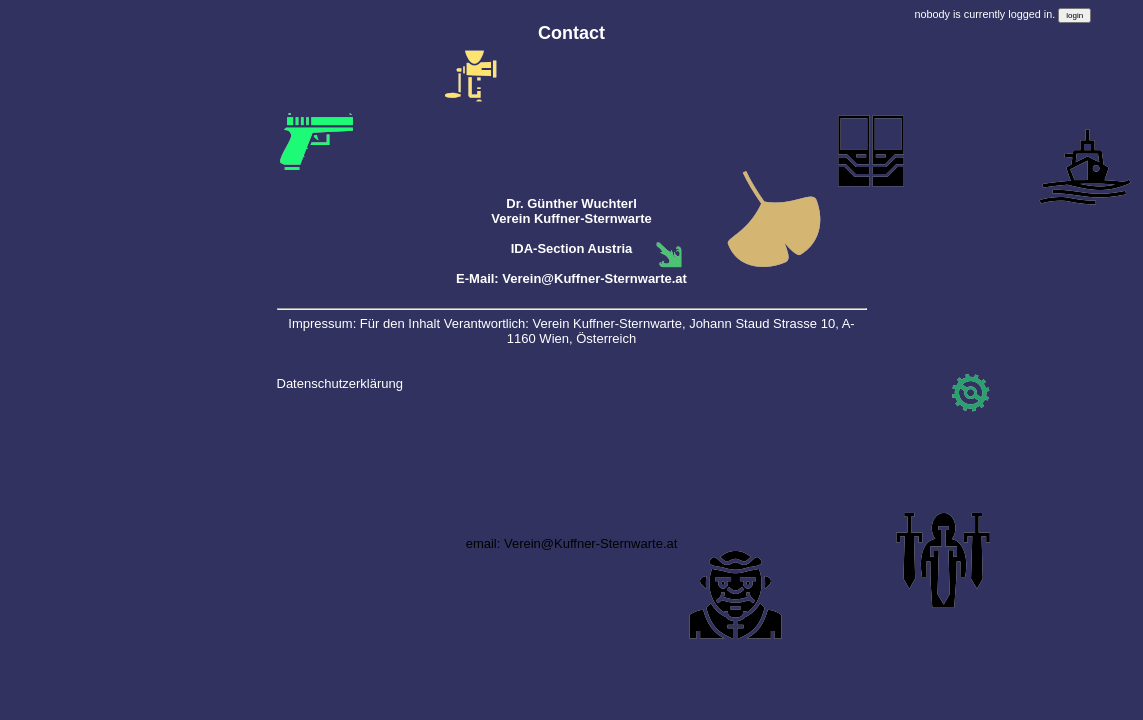 The image size is (1143, 720). Describe the element at coordinates (943, 560) in the screenshot. I see `select a knight or warrior character class` at that location.